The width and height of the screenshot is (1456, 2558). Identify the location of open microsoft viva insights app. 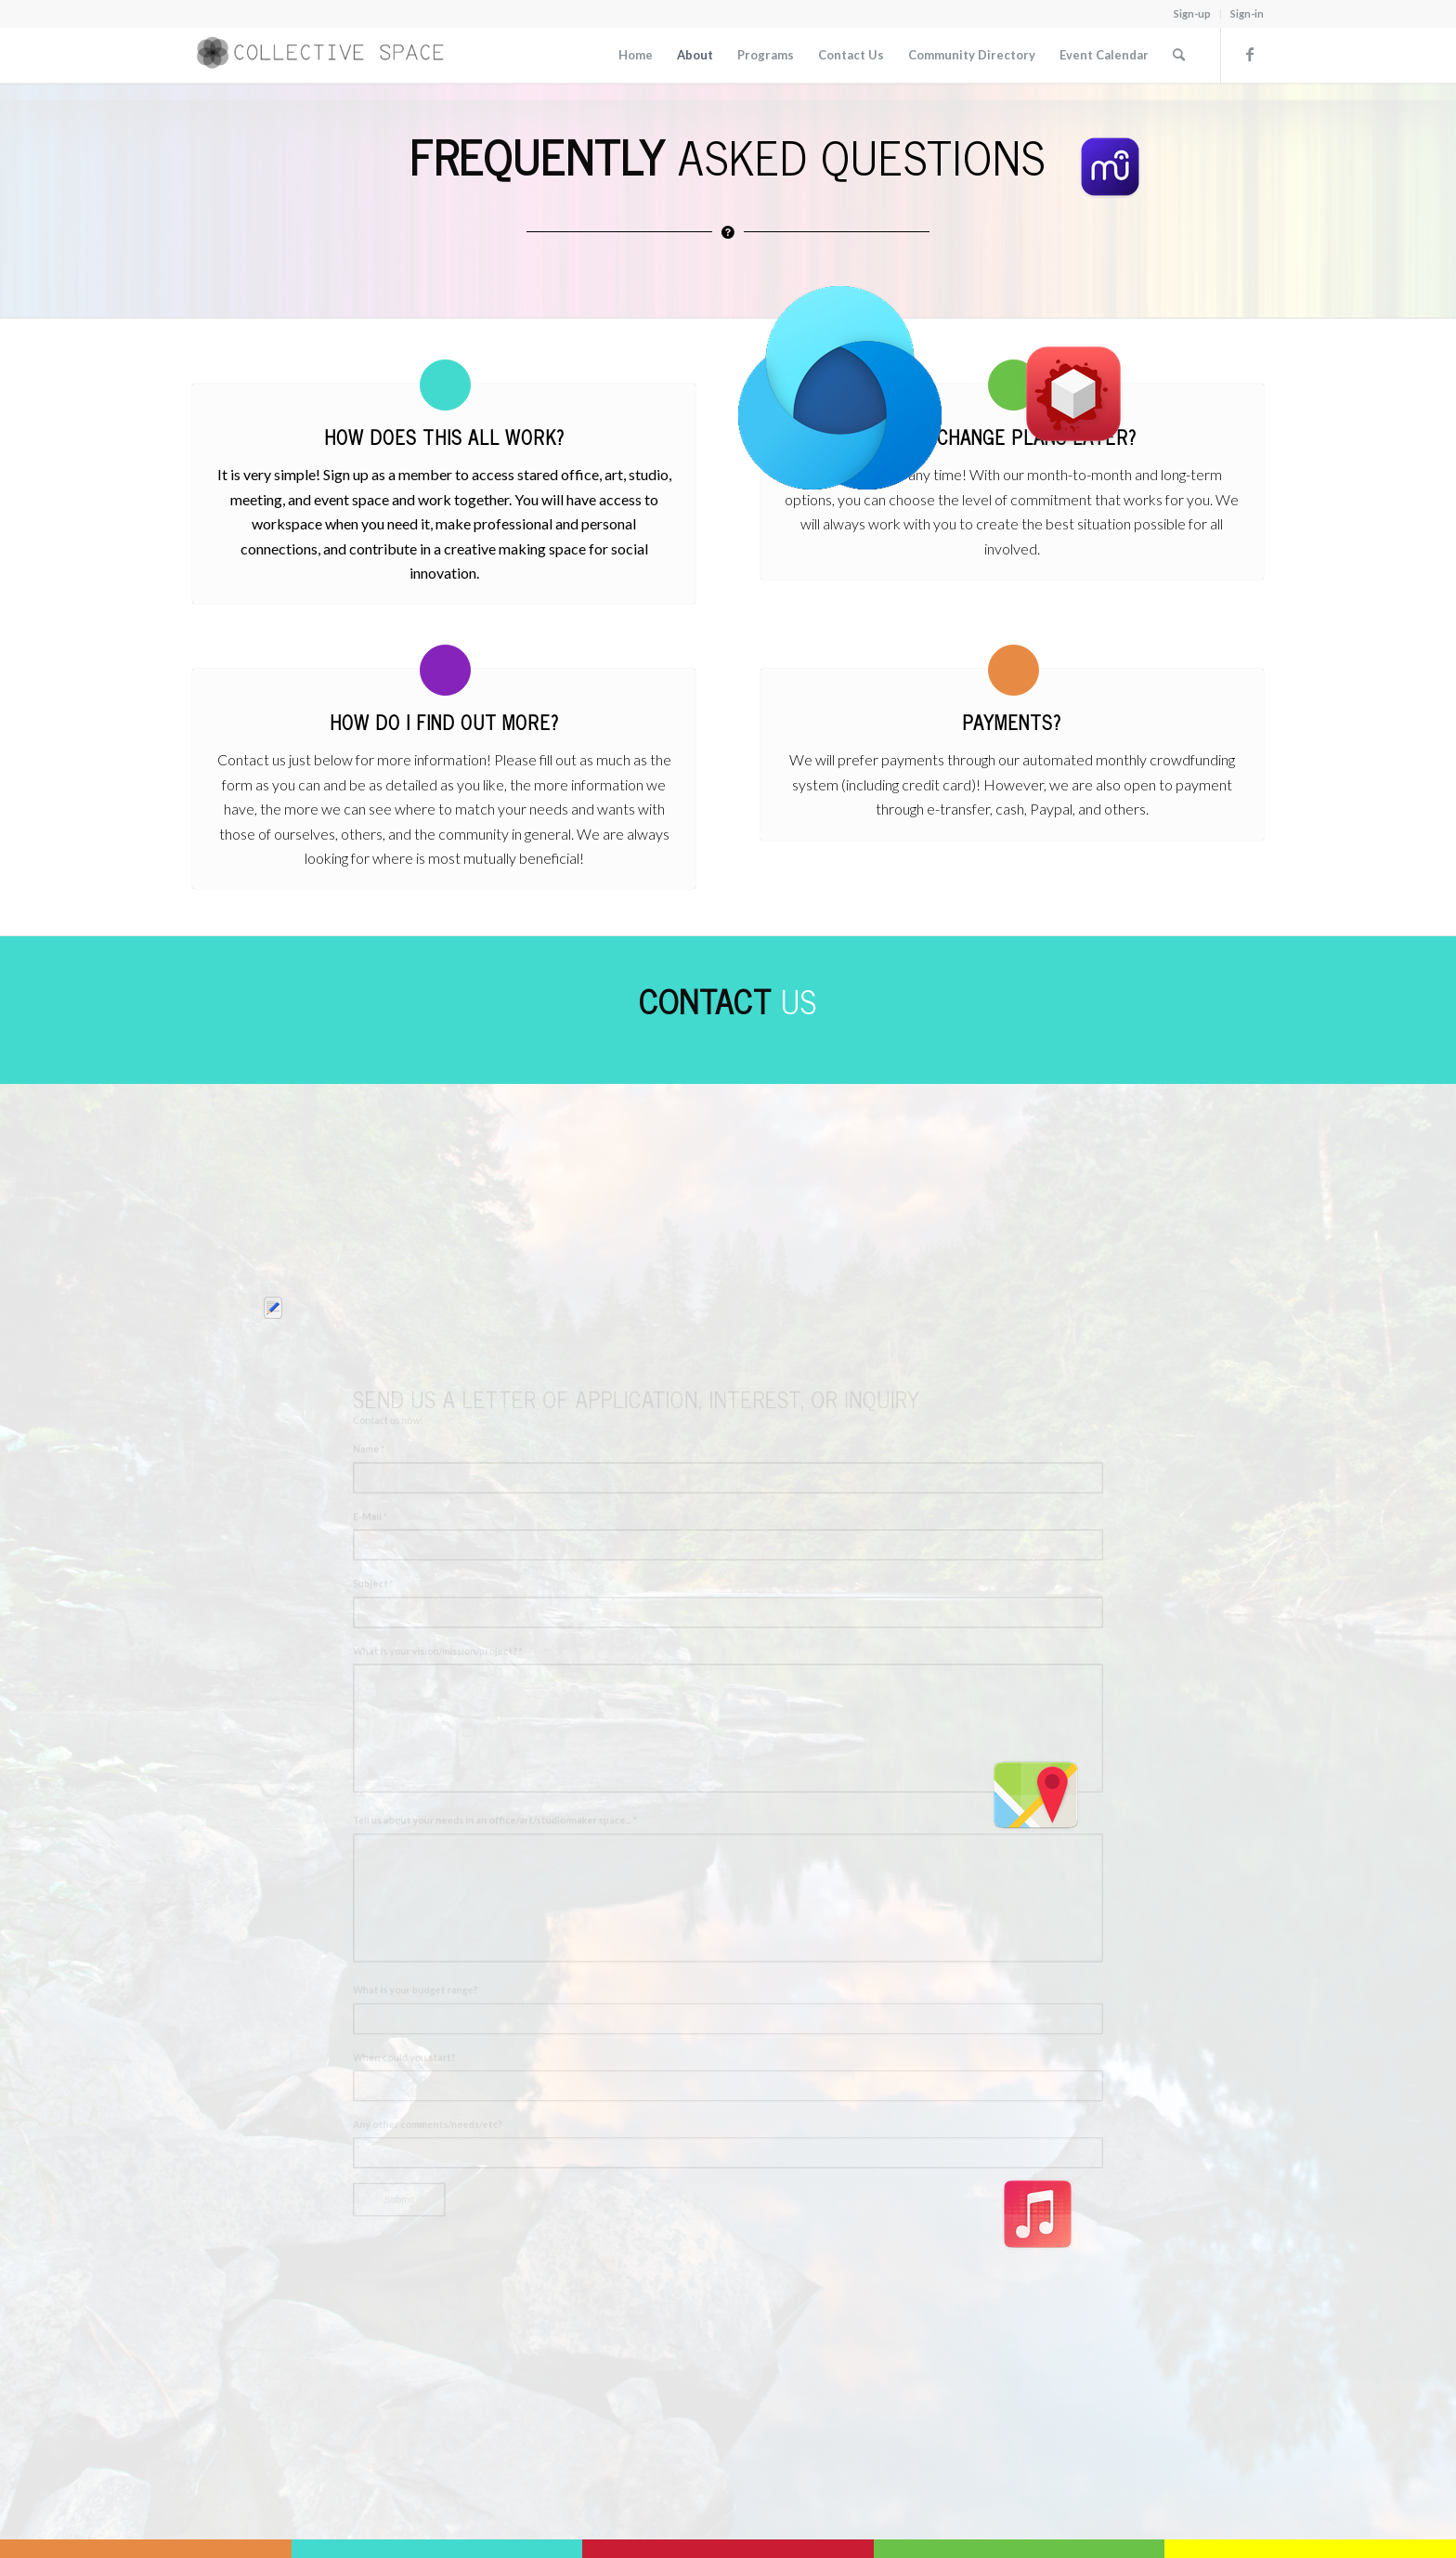
(839, 387).